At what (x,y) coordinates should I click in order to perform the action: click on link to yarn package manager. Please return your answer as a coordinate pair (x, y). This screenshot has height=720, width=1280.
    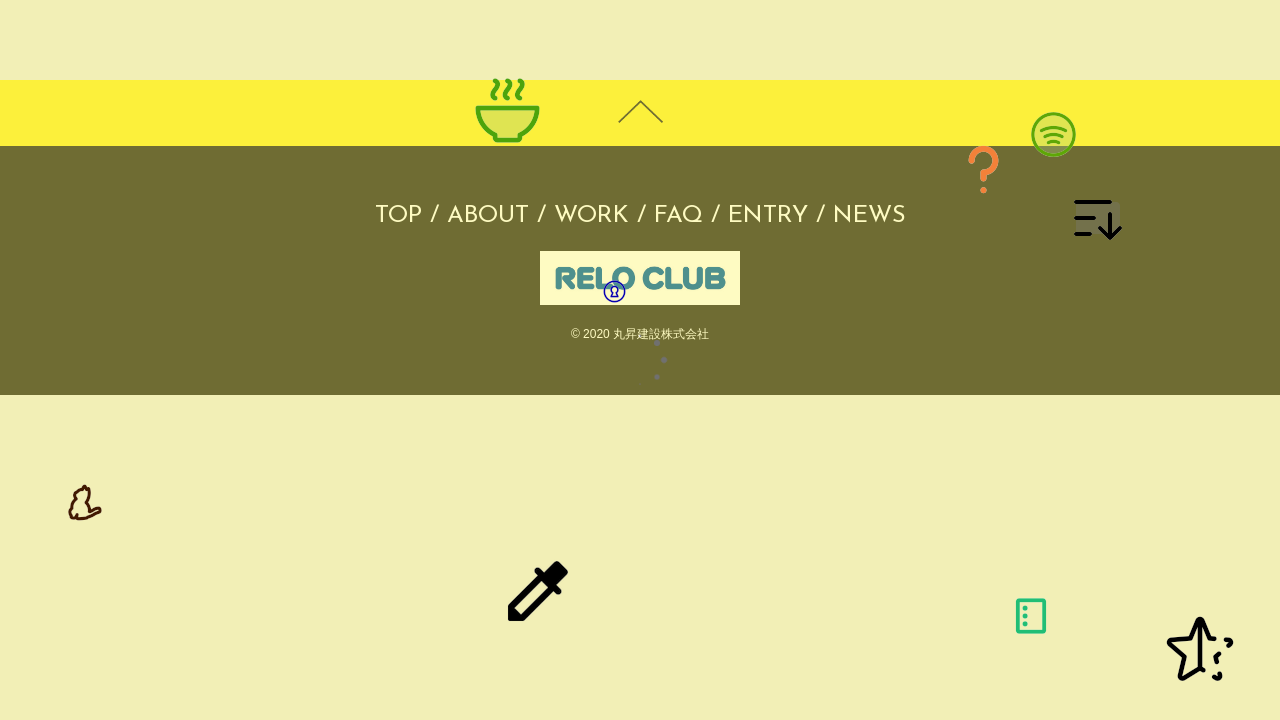
    Looking at the image, I should click on (84, 502).